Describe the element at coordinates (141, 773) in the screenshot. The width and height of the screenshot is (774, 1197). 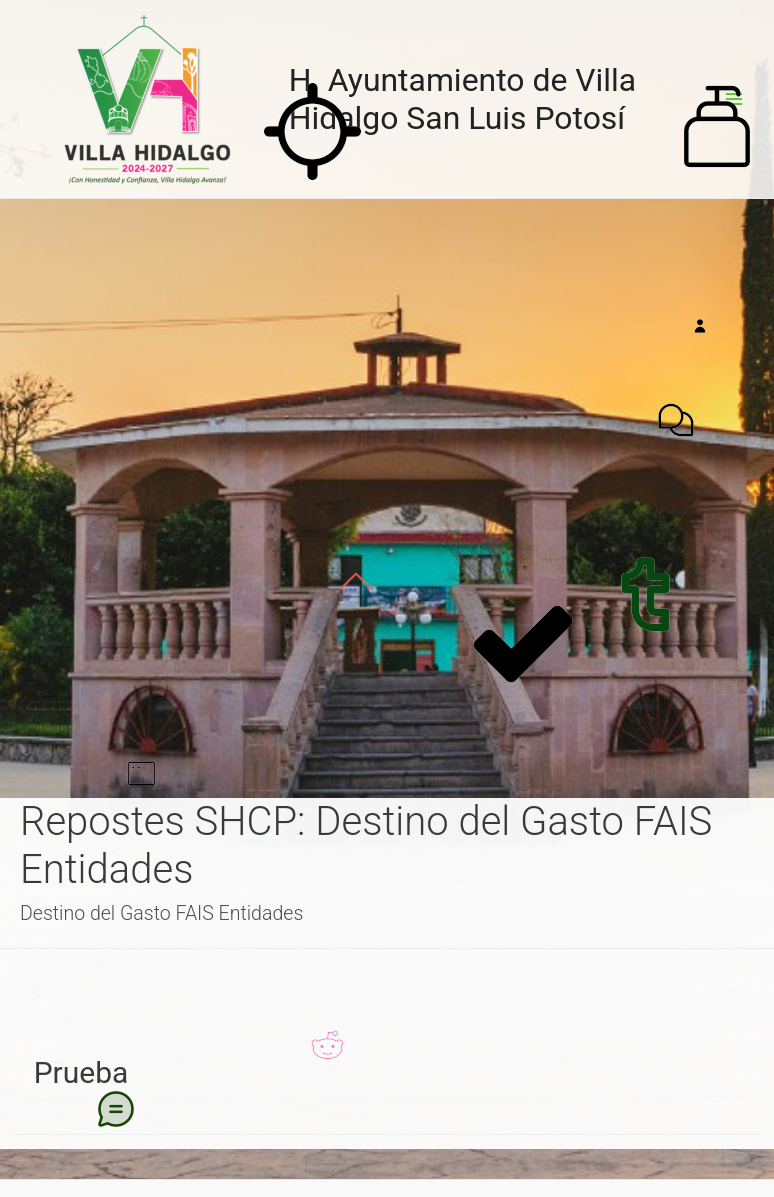
I see `open application window` at that location.